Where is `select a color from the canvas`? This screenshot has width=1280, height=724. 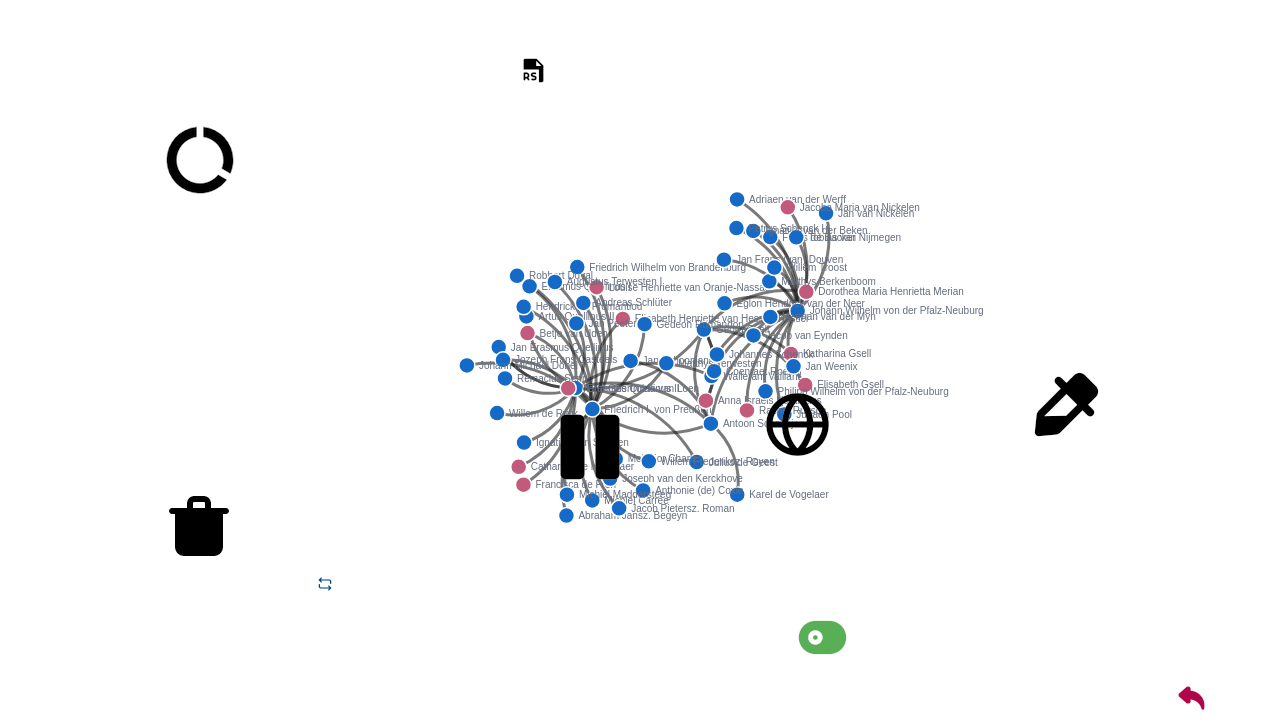 select a color from the canvas is located at coordinates (1066, 404).